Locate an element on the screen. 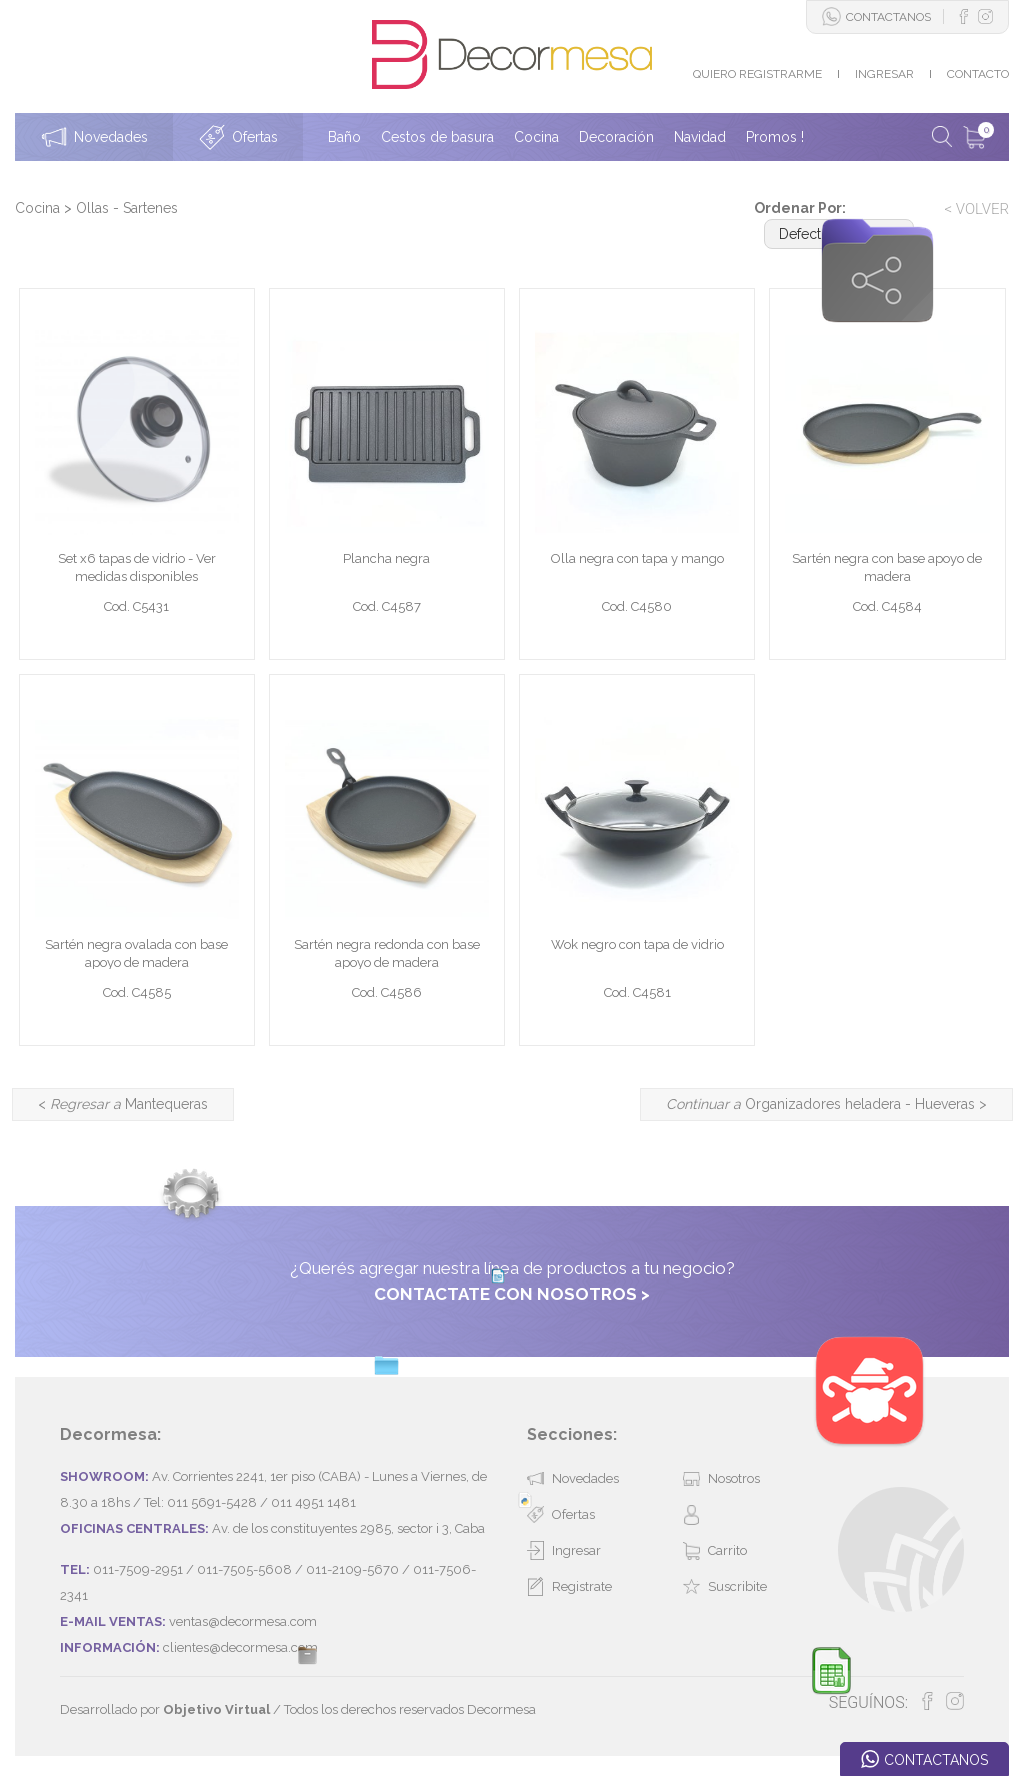 The image size is (1024, 1776). open your public shared folder is located at coordinates (877, 270).